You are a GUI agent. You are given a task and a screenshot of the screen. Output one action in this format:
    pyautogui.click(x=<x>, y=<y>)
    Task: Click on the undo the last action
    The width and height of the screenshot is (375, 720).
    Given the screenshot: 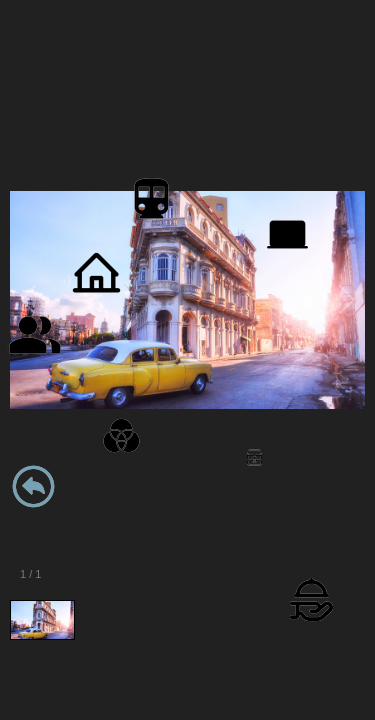 What is the action you would take?
    pyautogui.click(x=33, y=486)
    